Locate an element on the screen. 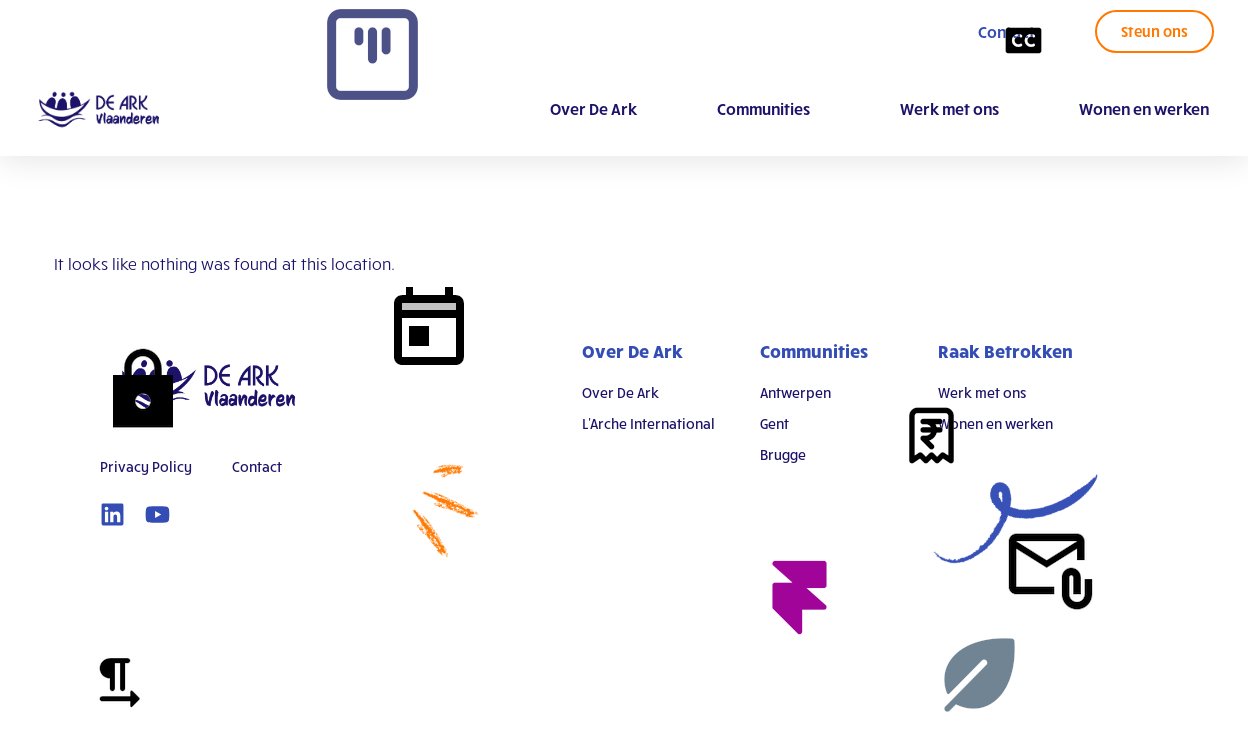 The height and width of the screenshot is (740, 1248). view today's date or events is located at coordinates (429, 330).